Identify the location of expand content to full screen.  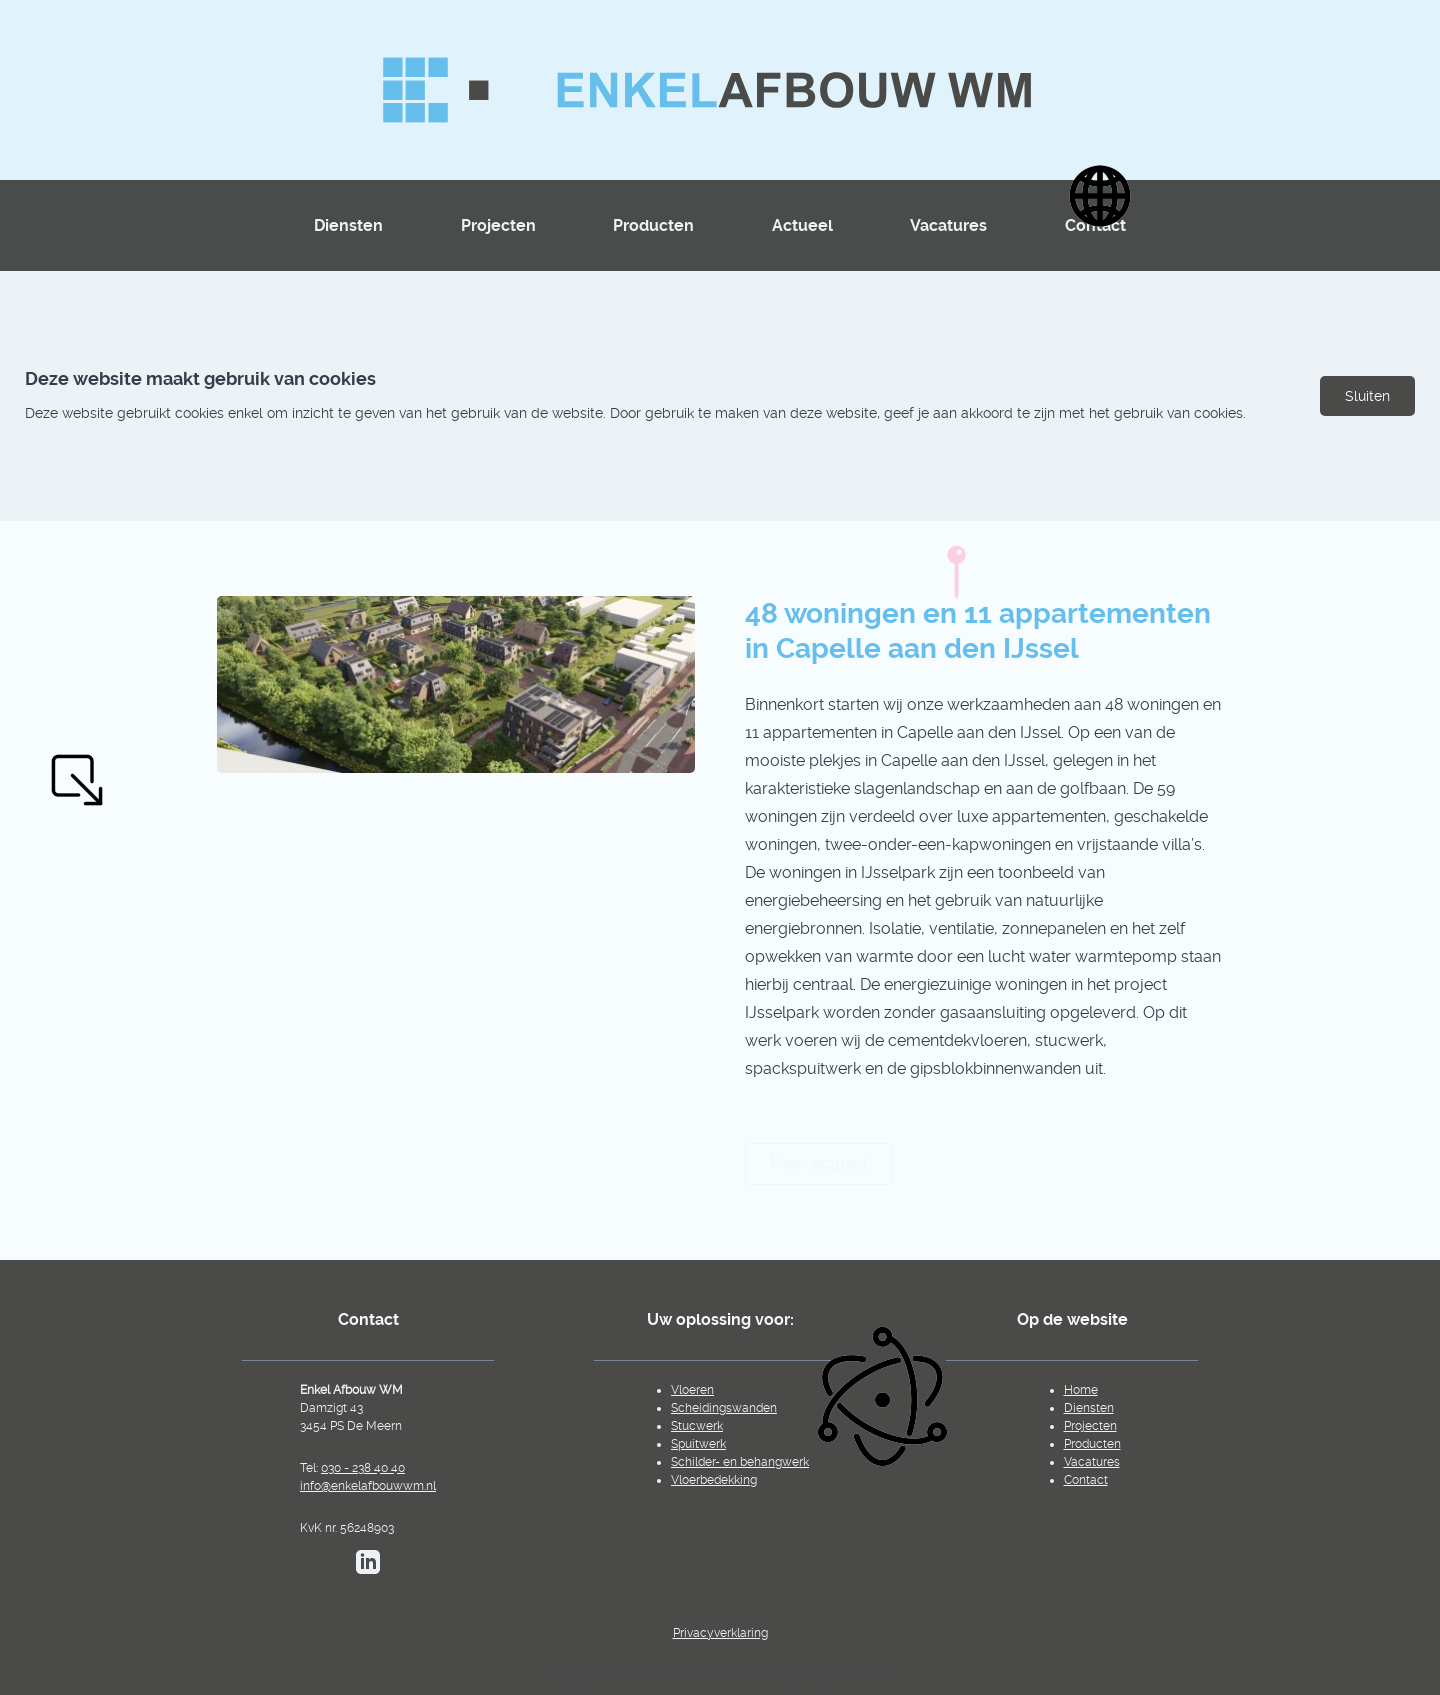
(77, 780).